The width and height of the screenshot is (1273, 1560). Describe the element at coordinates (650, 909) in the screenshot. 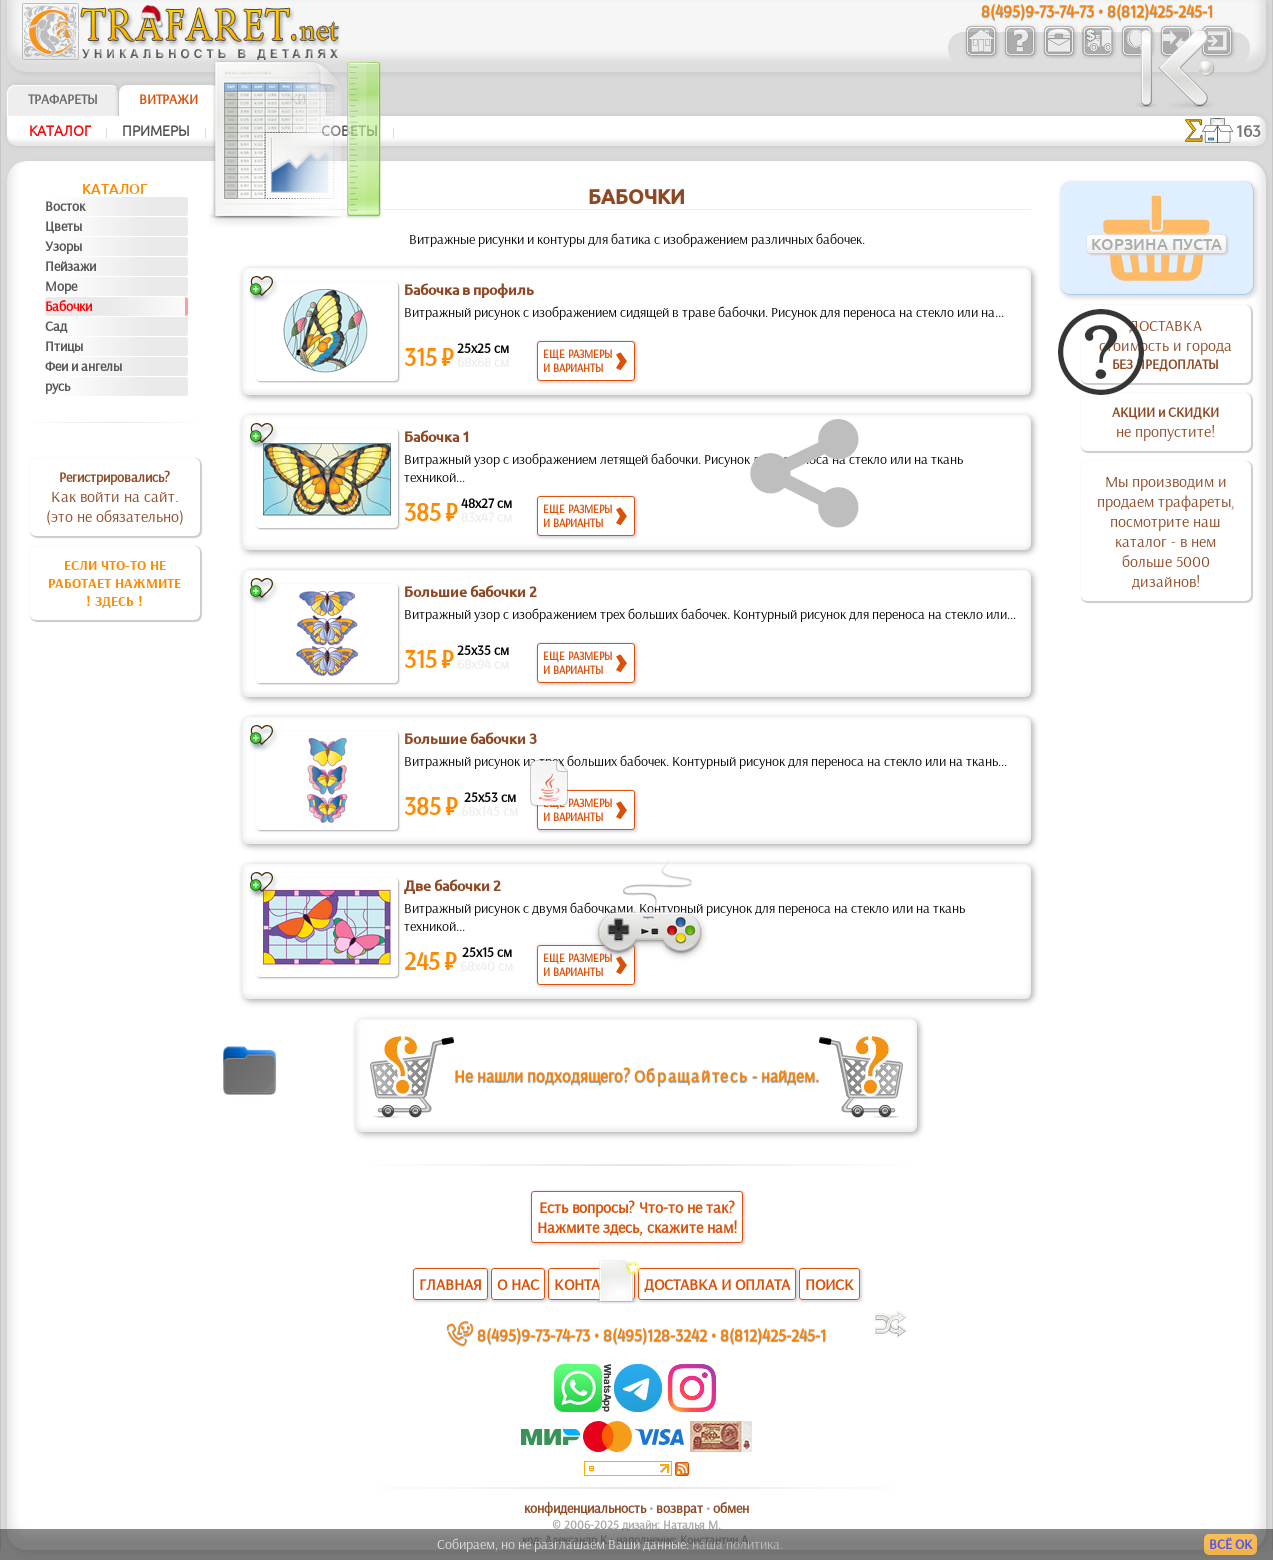

I see `configure gaming controller settings` at that location.